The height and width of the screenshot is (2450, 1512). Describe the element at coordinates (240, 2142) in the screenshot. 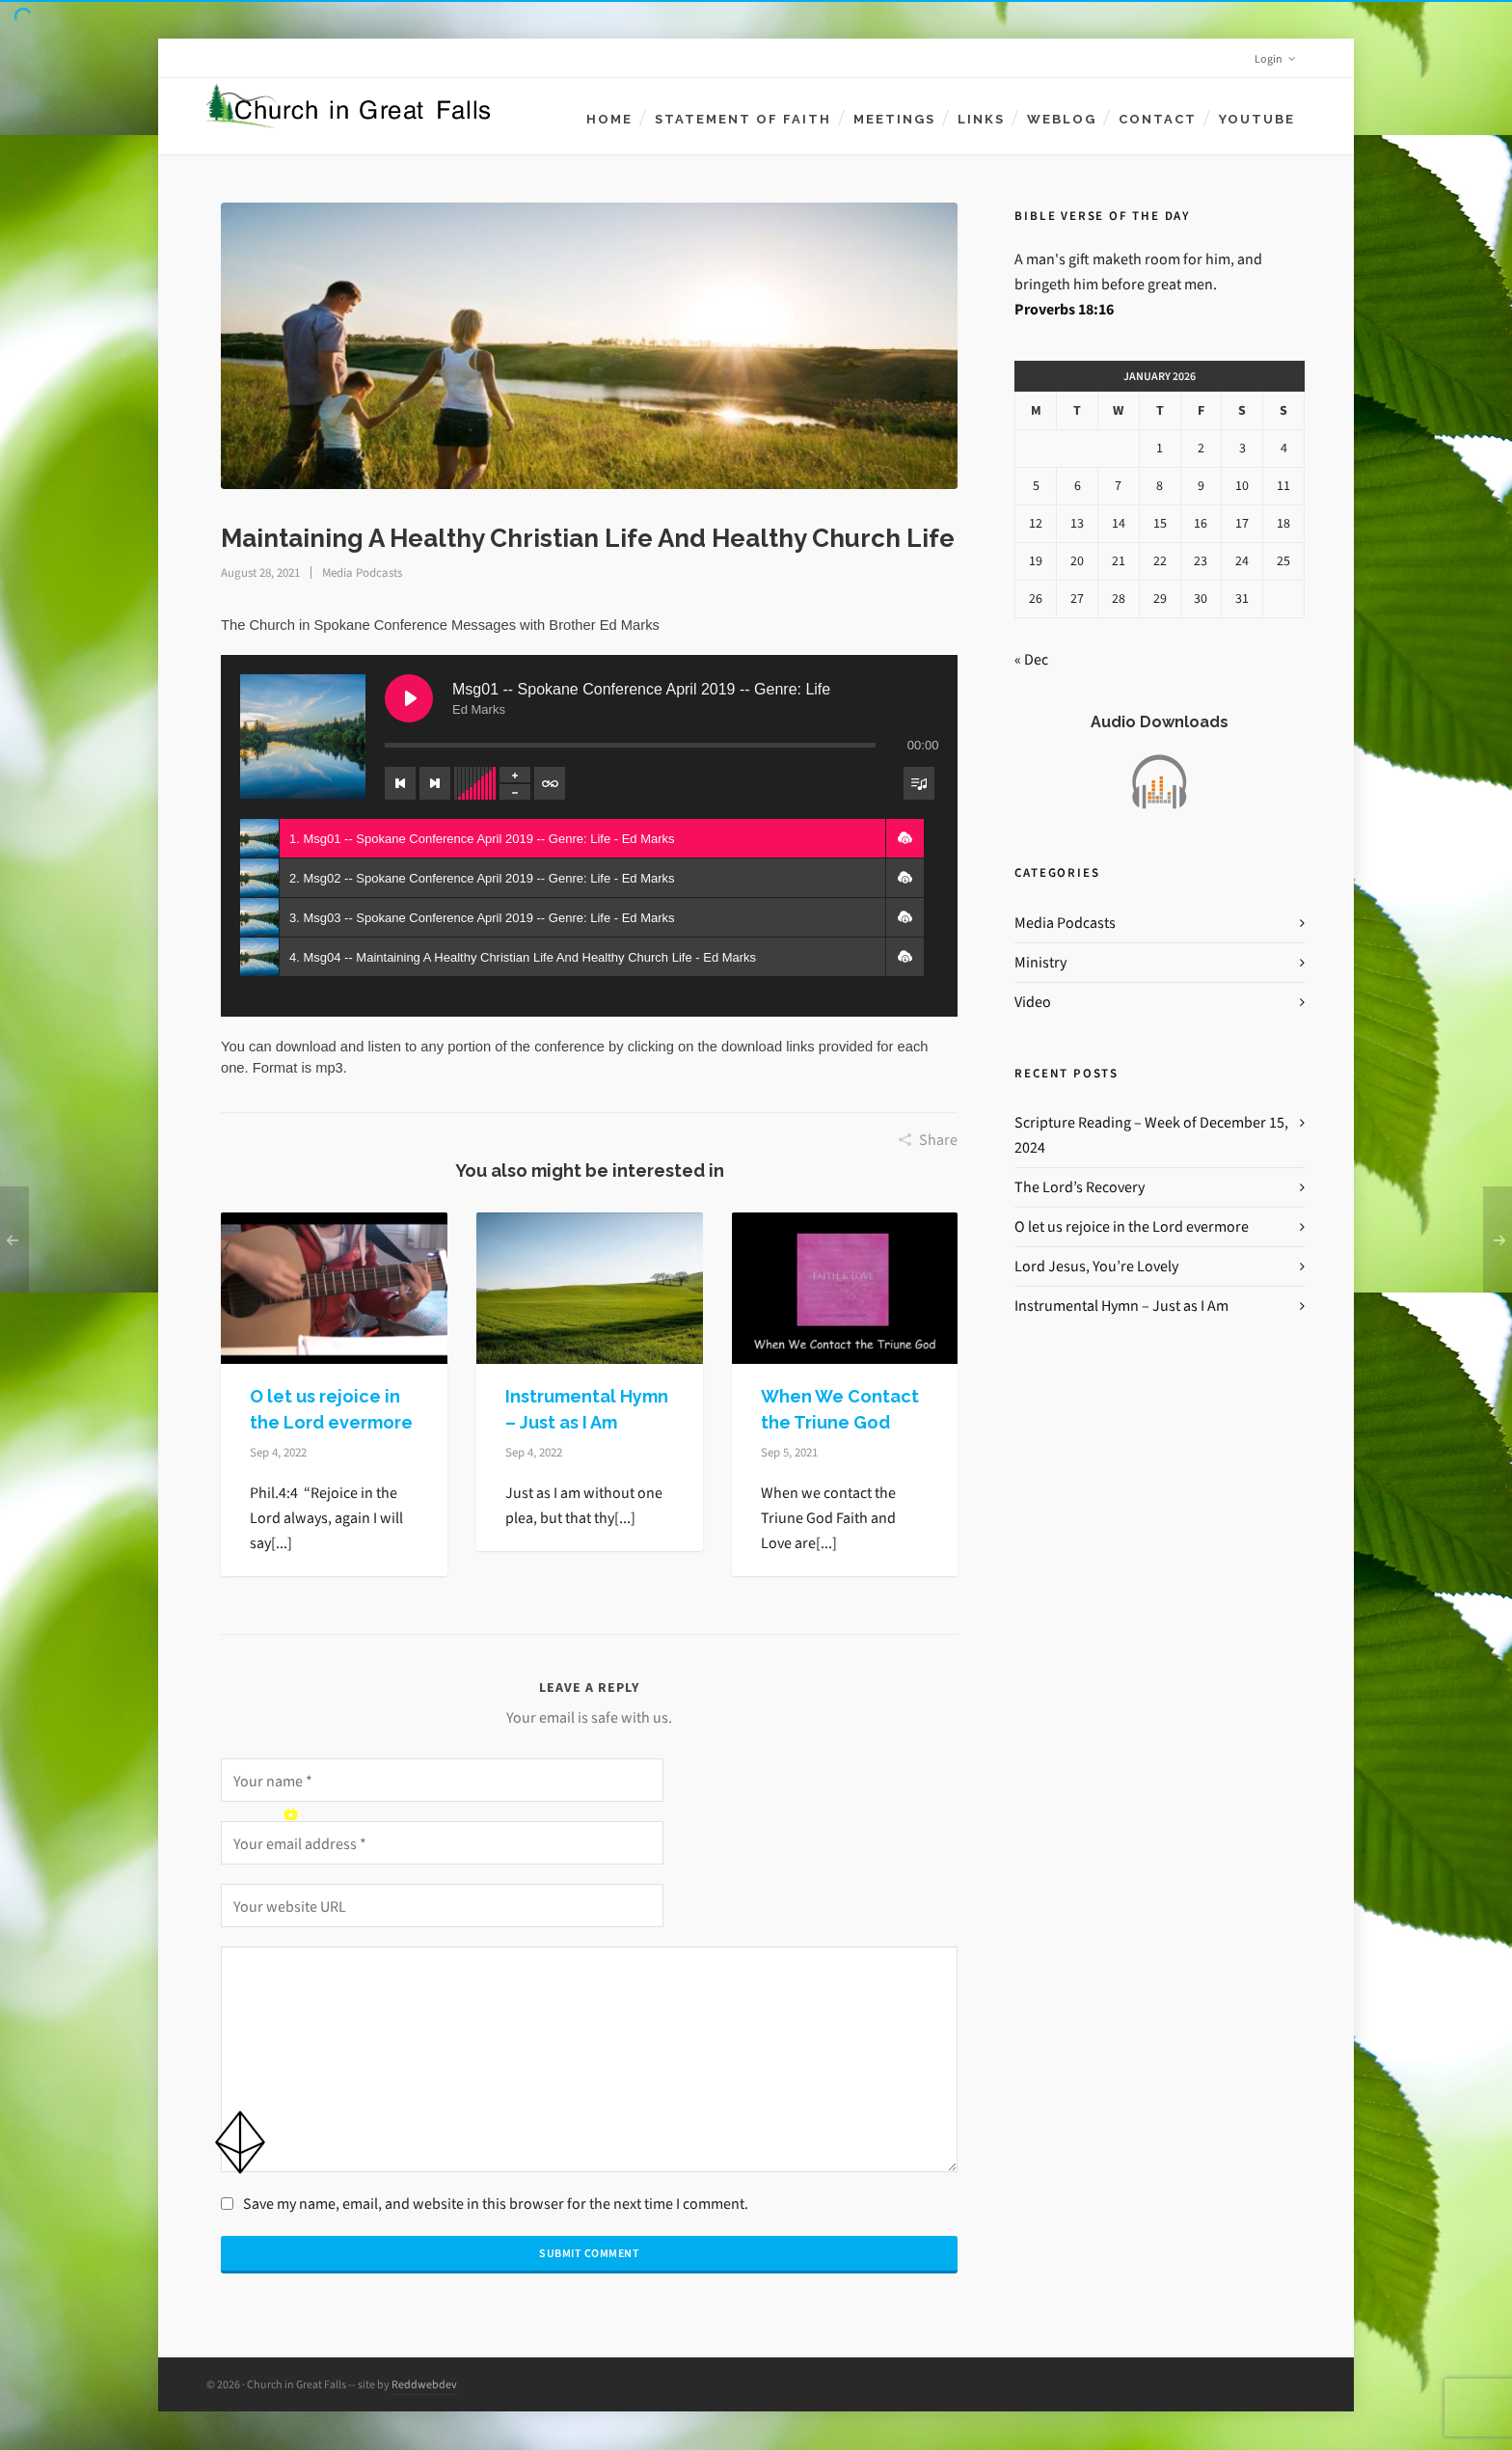

I see `view ethereum balance or wallet` at that location.